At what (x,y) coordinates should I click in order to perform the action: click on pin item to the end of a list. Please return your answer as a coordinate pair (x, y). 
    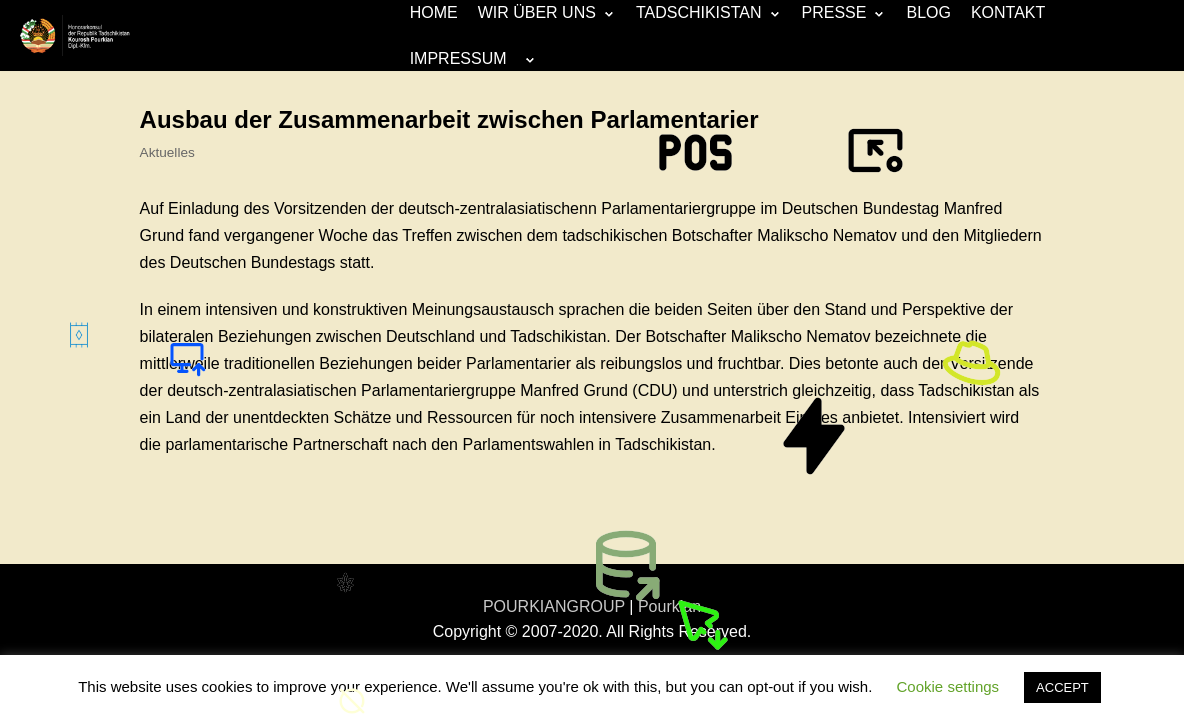
    Looking at the image, I should click on (875, 150).